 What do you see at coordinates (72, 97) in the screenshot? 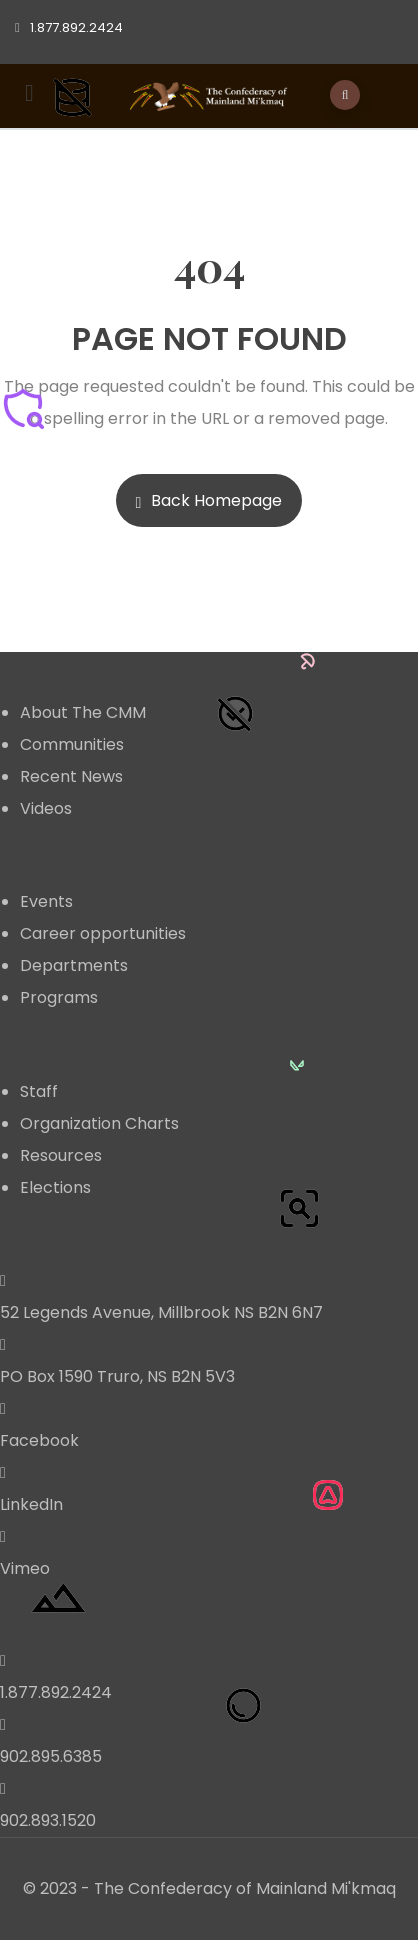
I see `database connection unavailable or offline` at bounding box center [72, 97].